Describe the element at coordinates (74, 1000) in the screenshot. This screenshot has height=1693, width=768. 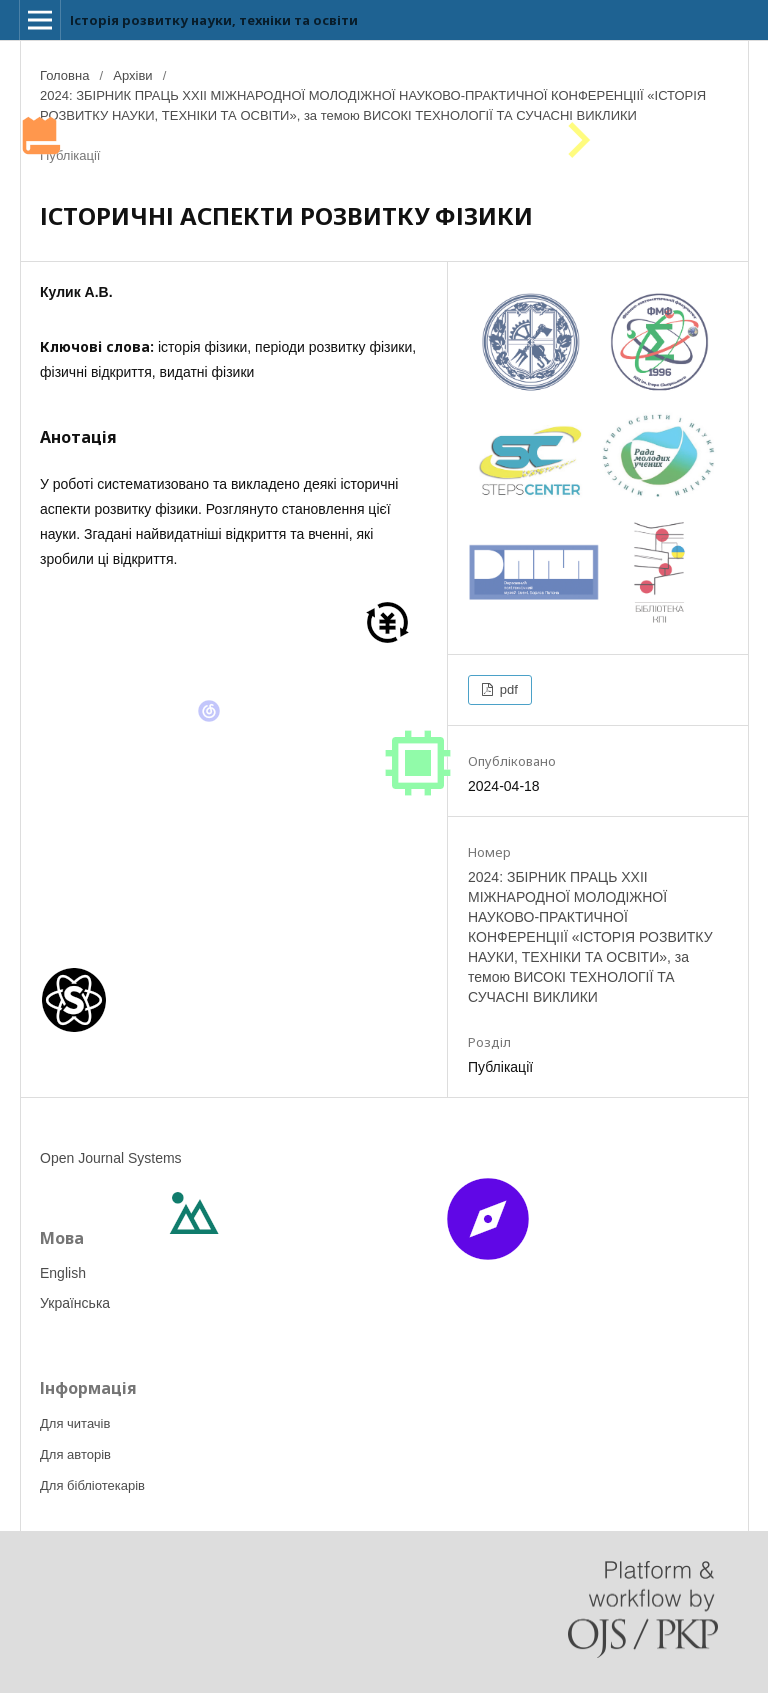
I see `semantic ui react library logo` at that location.